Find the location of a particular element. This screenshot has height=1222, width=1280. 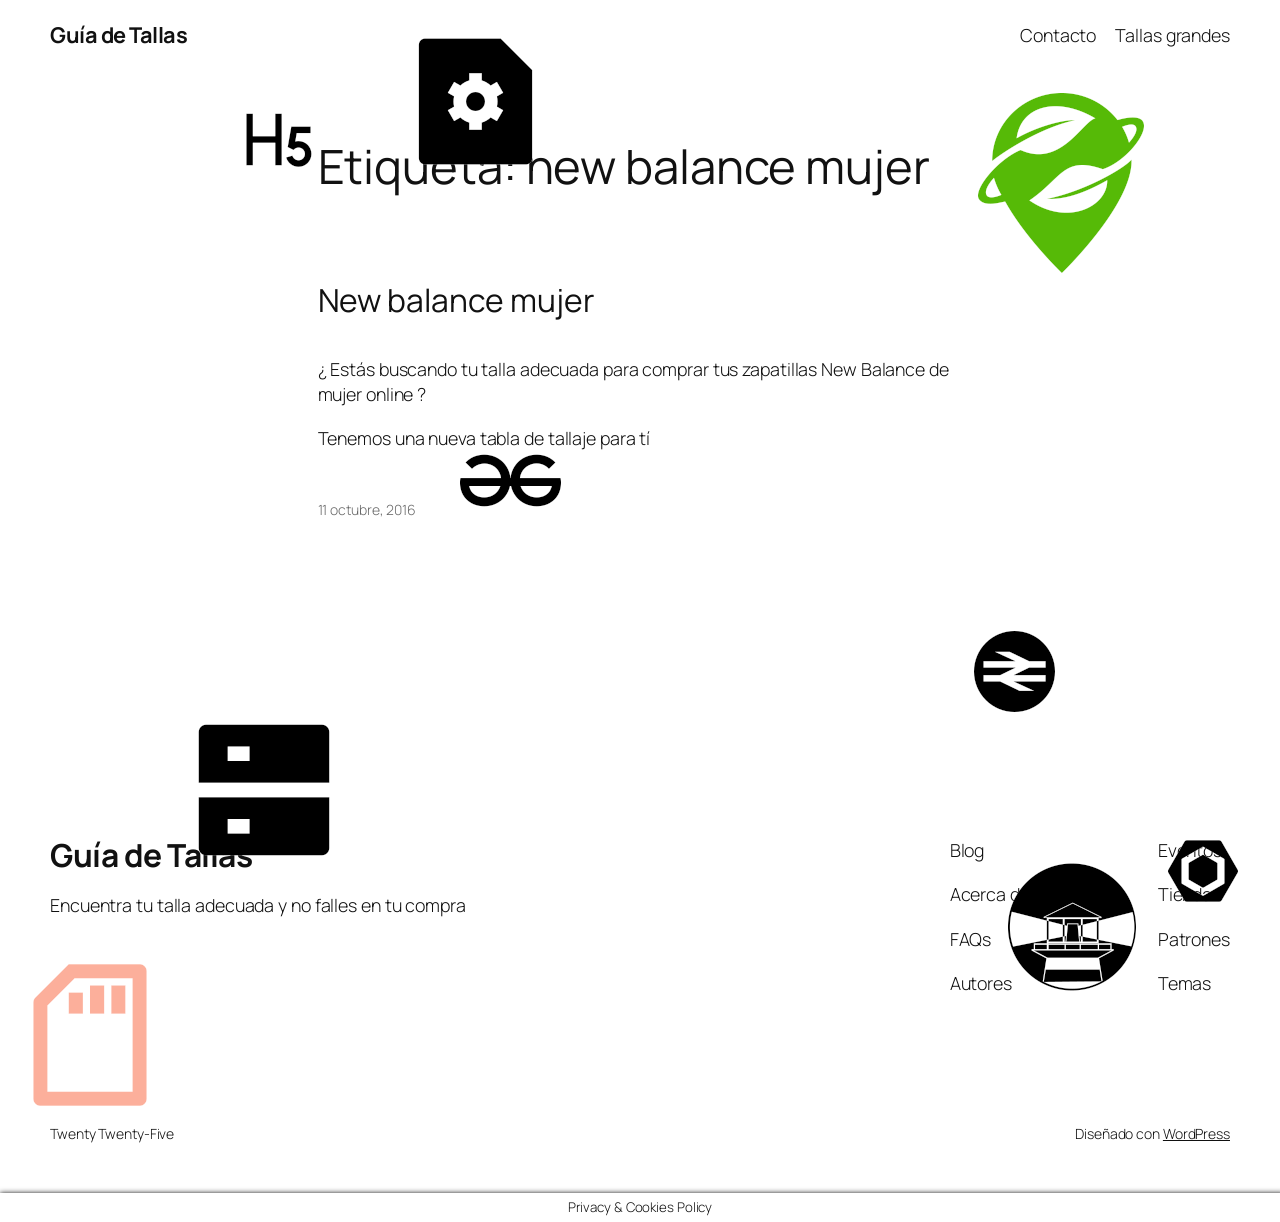

access server settings or management is located at coordinates (264, 790).